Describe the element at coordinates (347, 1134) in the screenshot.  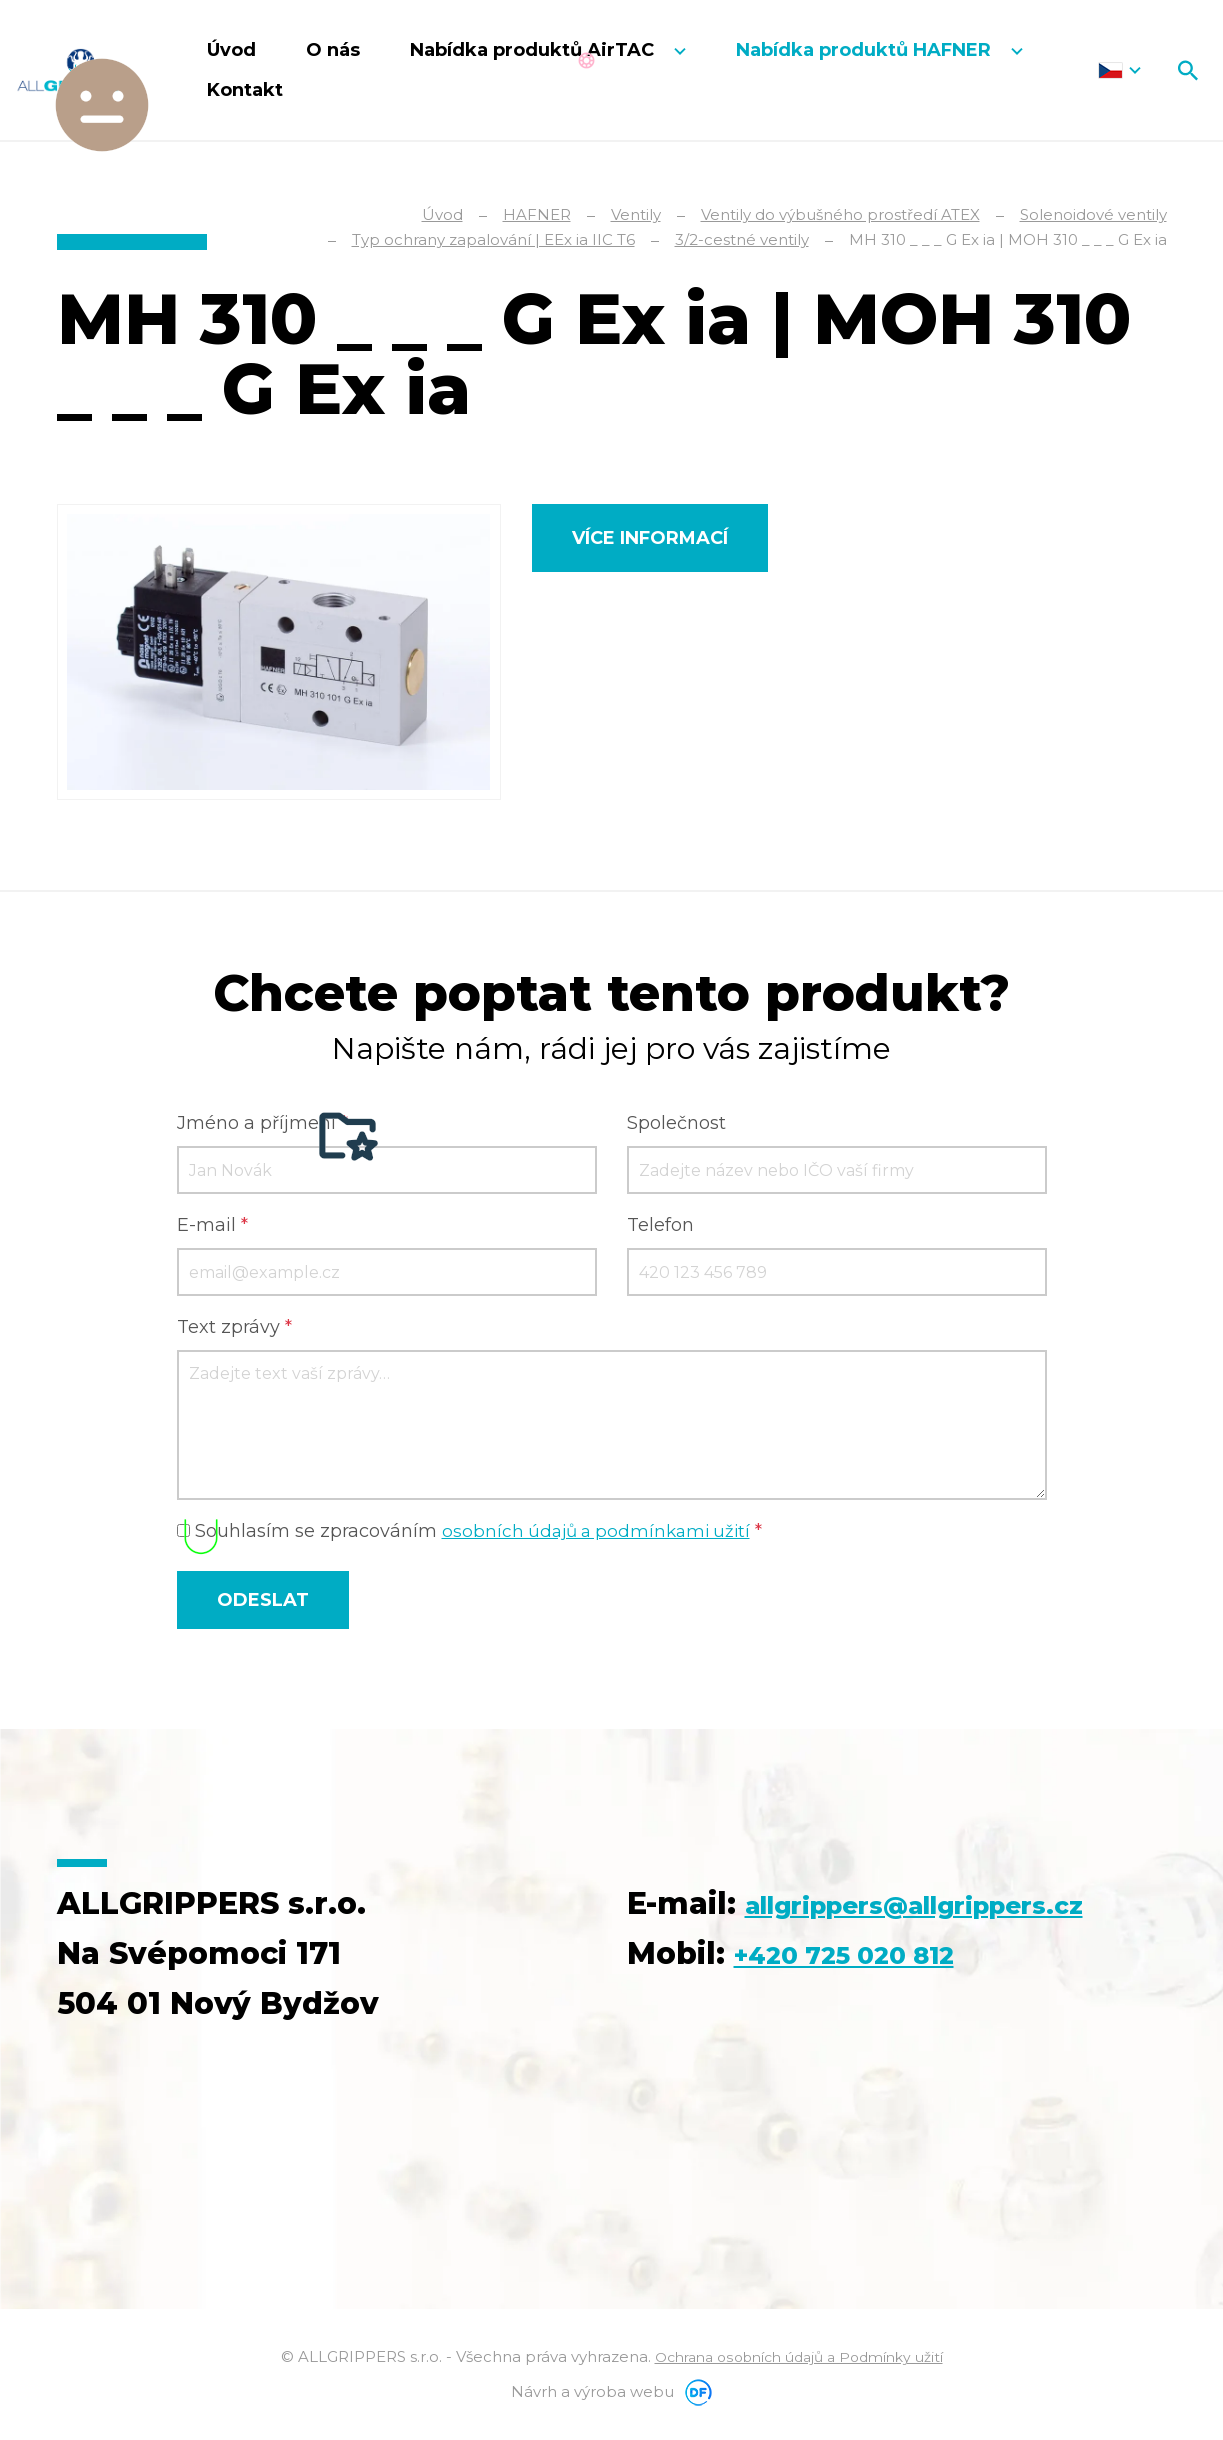
I see `access starred or favorite folders` at that location.